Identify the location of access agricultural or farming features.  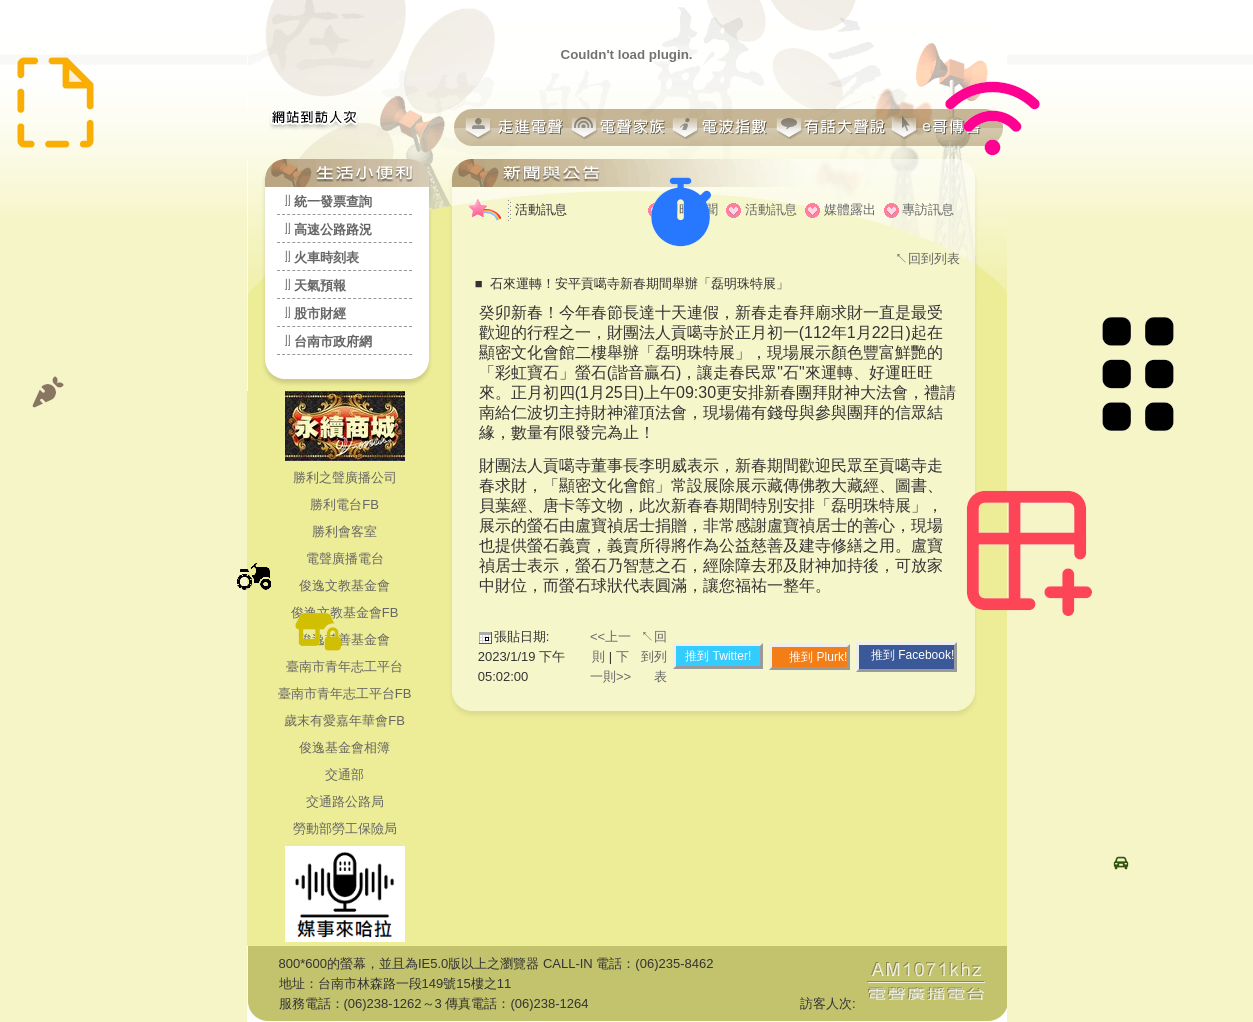
(254, 577).